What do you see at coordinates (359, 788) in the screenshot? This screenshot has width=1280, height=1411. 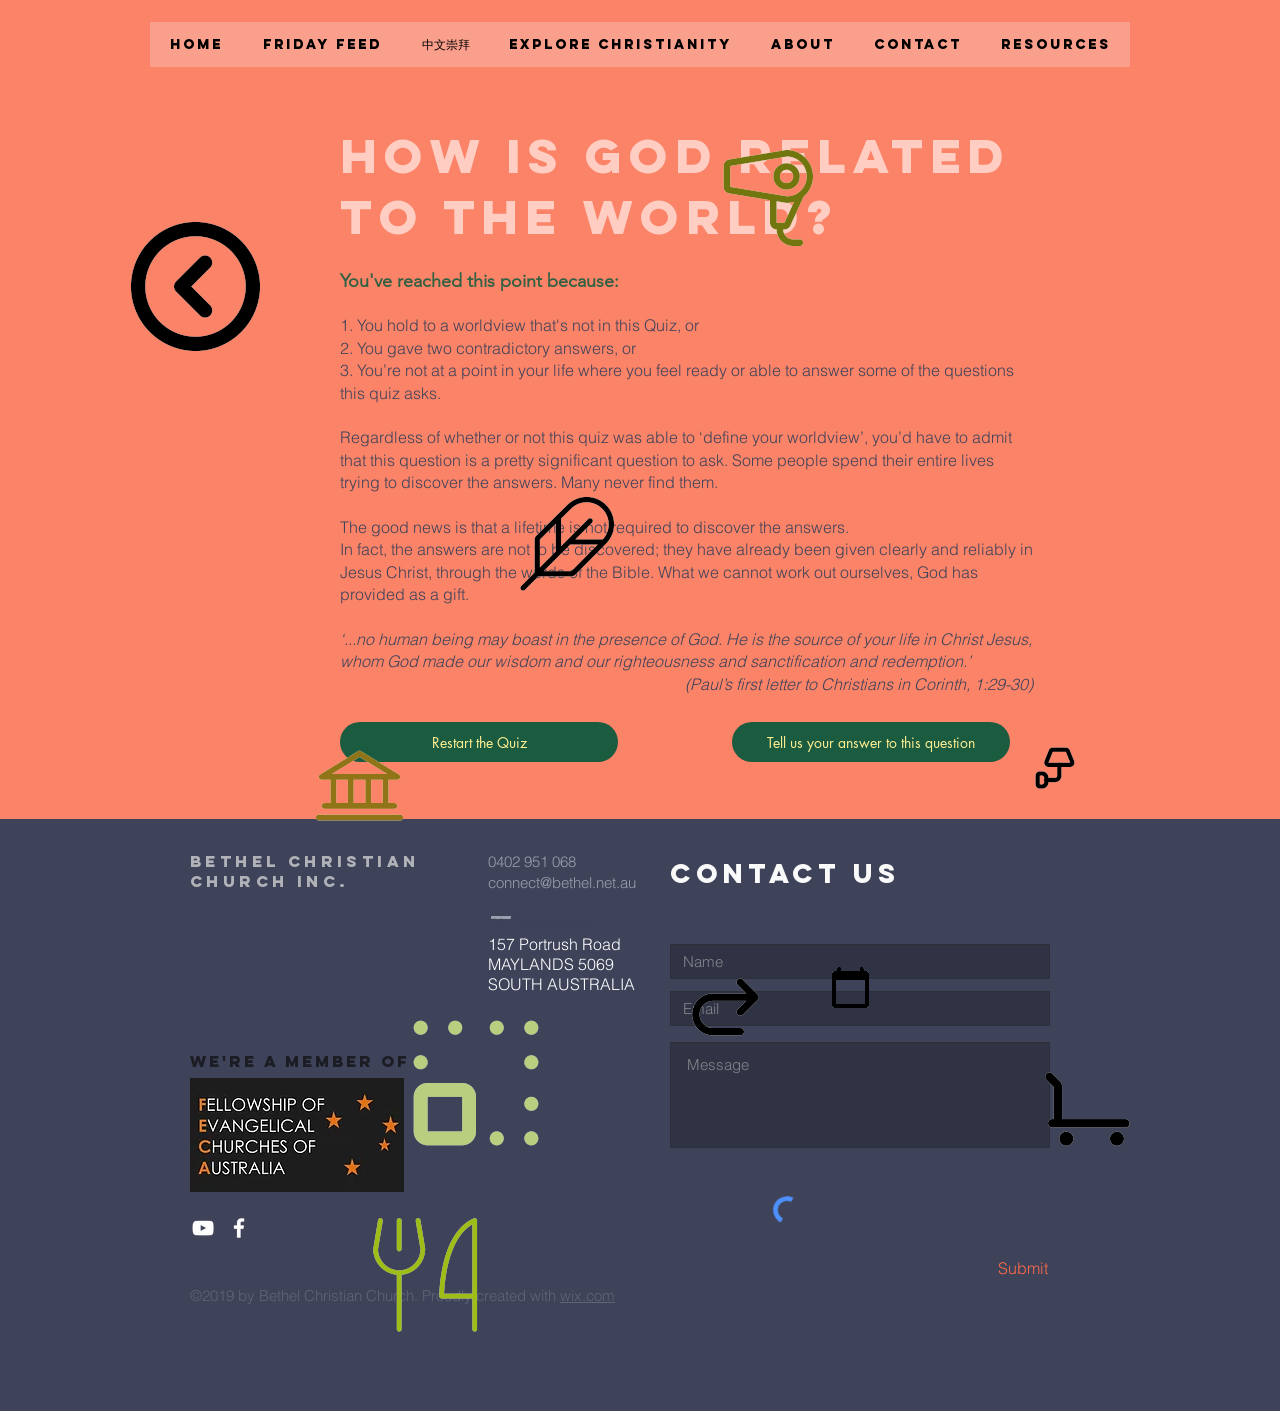 I see `access banking or financial services` at bounding box center [359, 788].